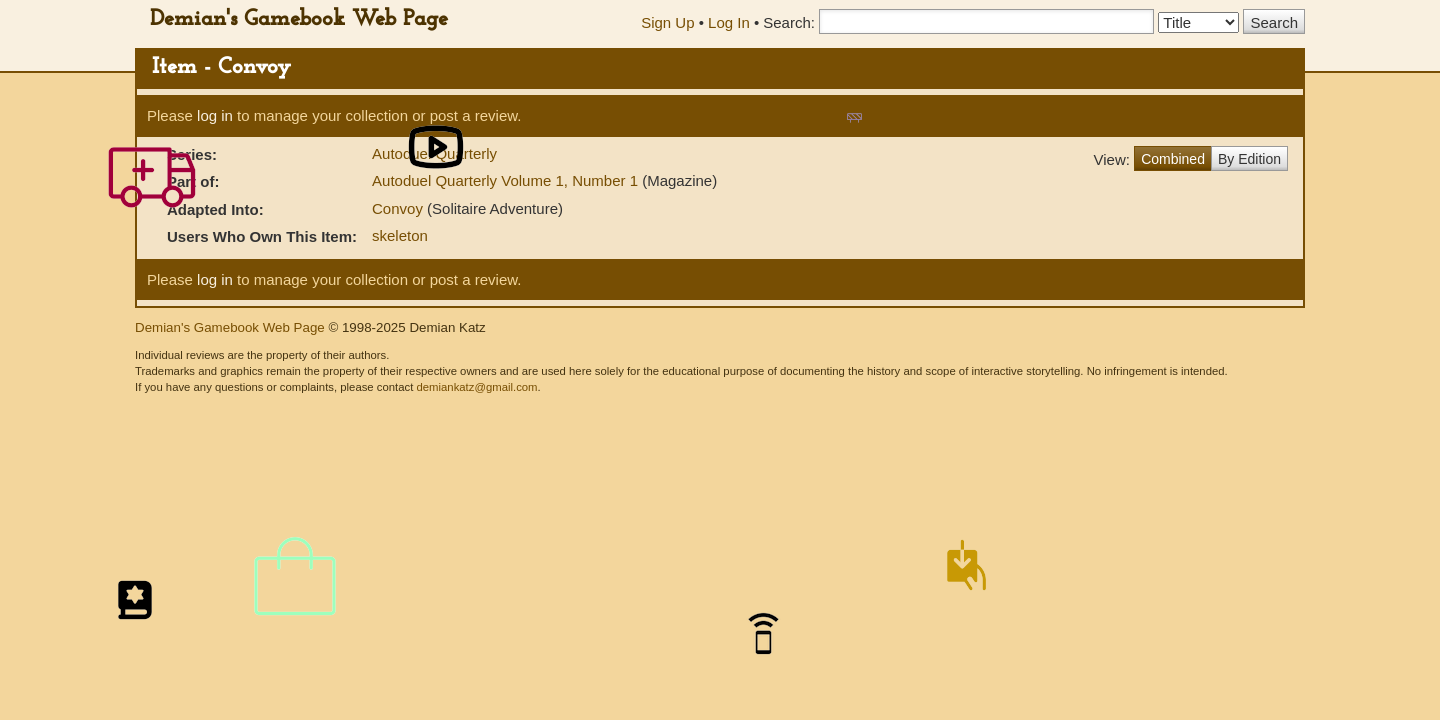 This screenshot has height=720, width=1440. I want to click on access emergency medical services, so click(149, 173).